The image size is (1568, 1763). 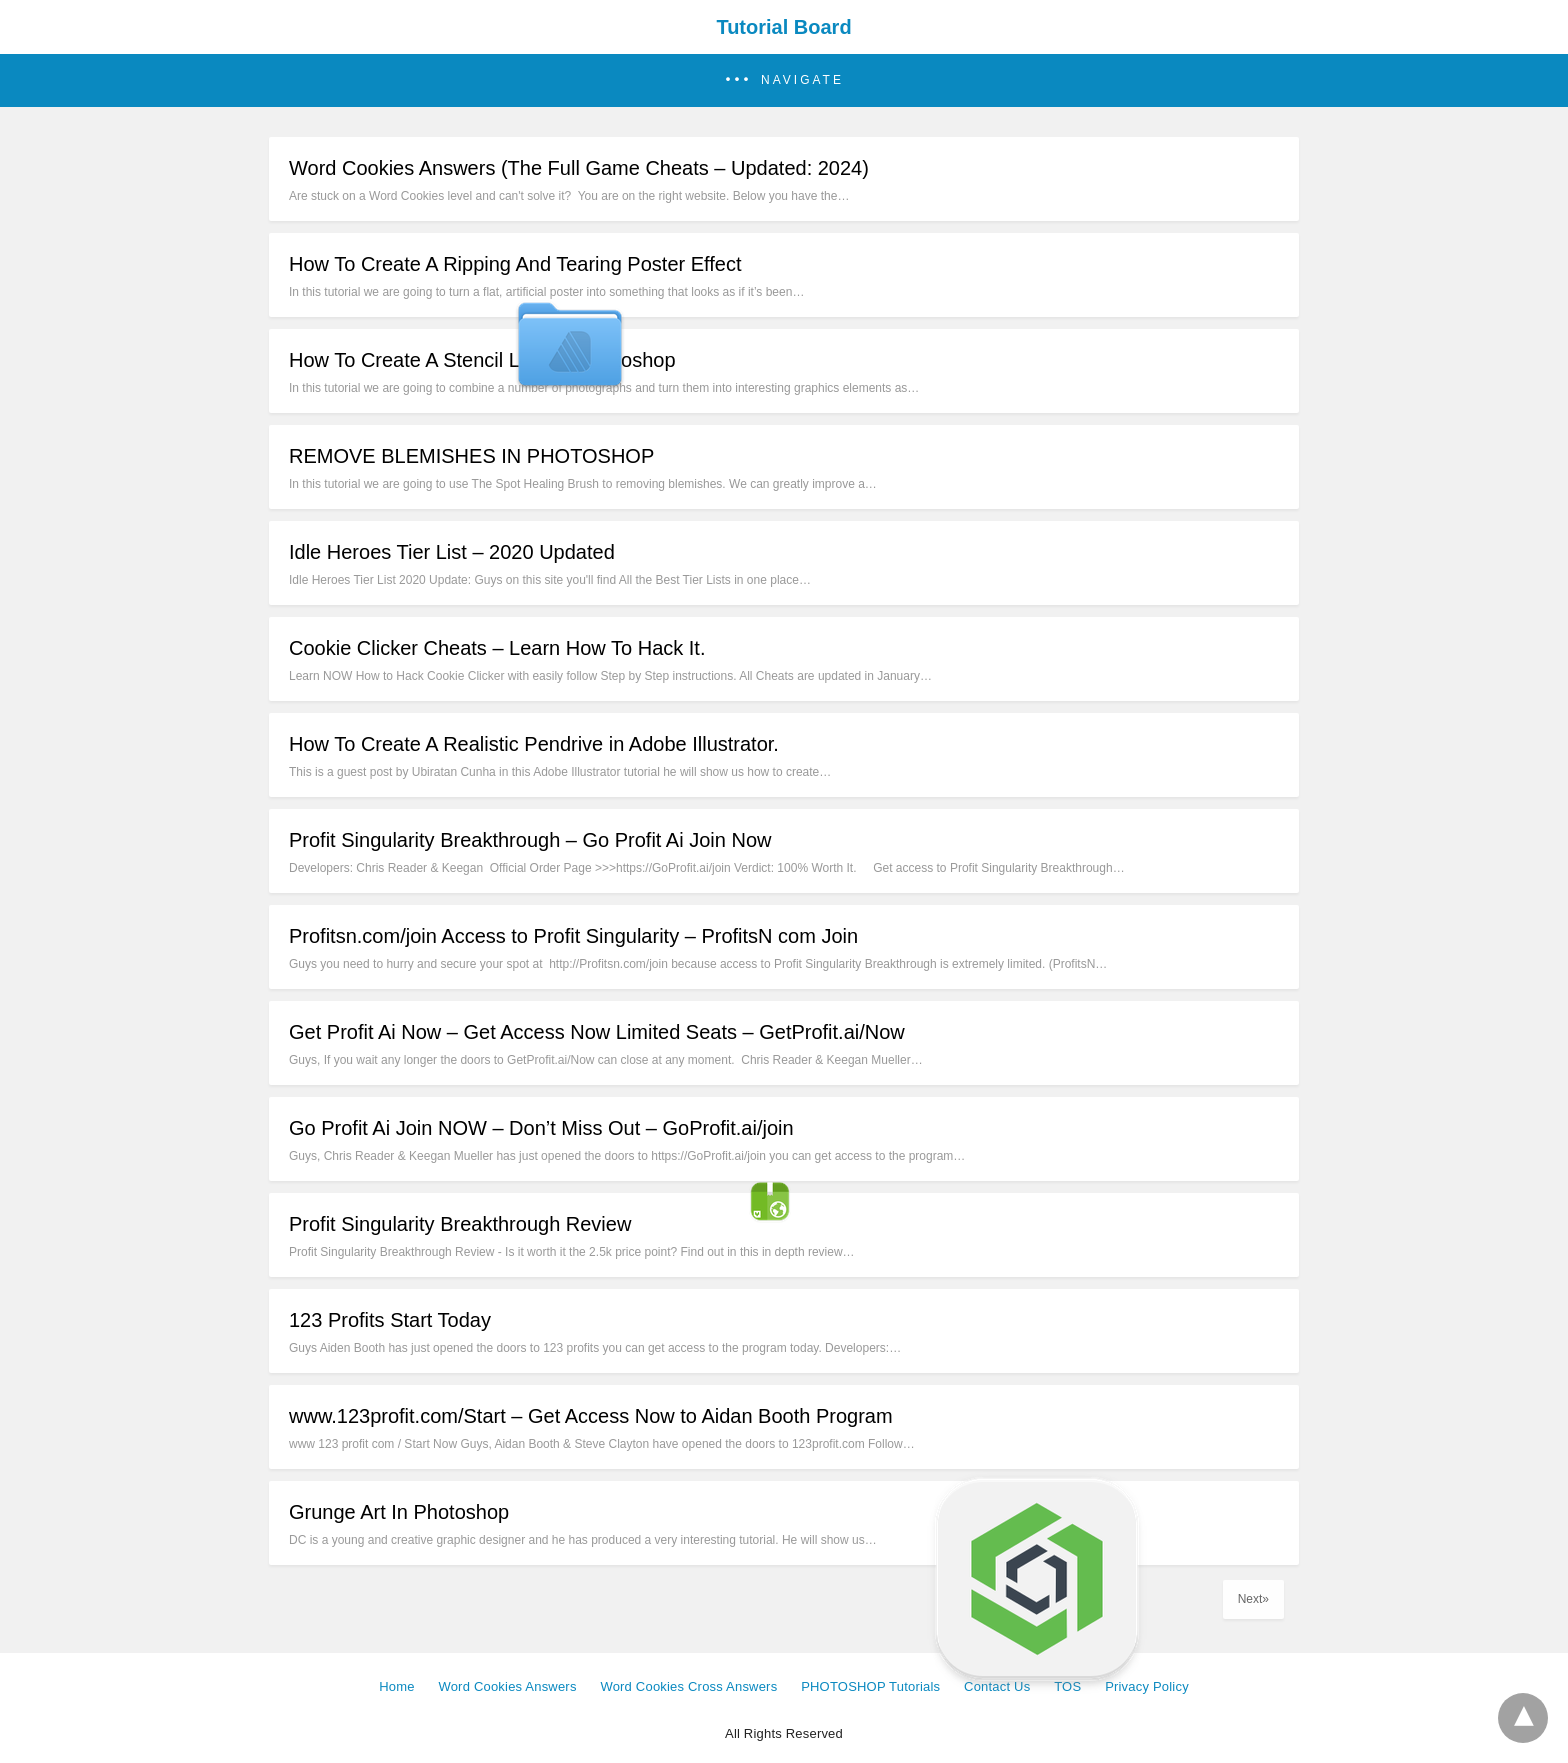 What do you see at coordinates (1037, 1579) in the screenshot?
I see `open onshape CAD application` at bounding box center [1037, 1579].